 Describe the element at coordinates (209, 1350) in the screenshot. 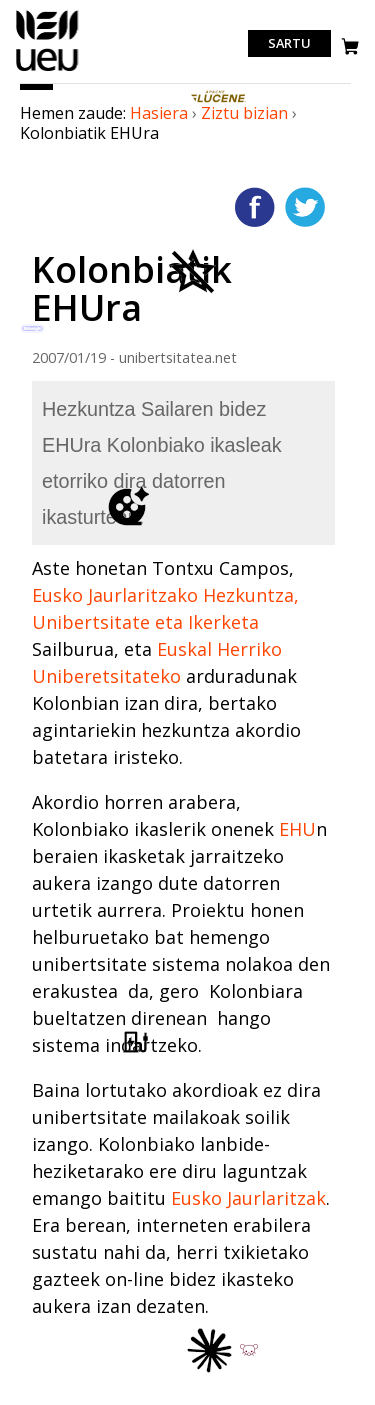

I see `open the Claude AI assistant app` at that location.